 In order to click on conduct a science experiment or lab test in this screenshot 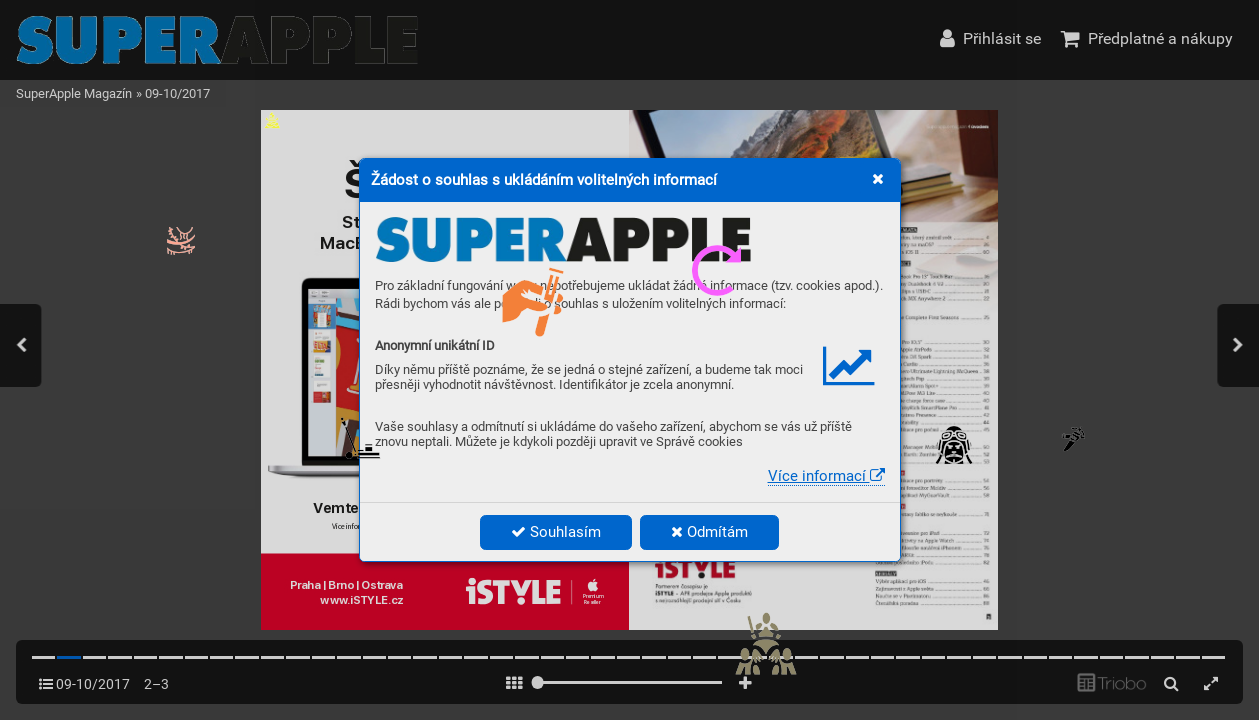, I will do `click(535, 301)`.